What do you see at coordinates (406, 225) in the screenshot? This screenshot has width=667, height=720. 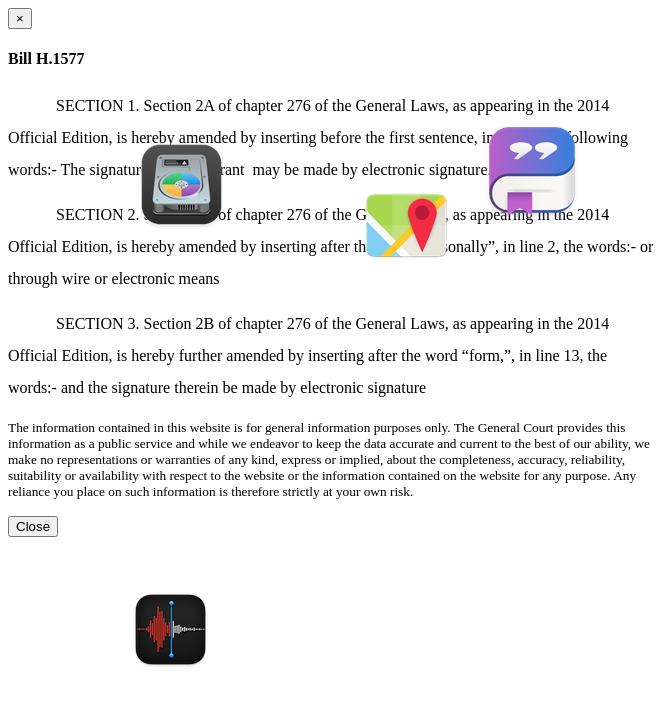 I see `open gnome maps application` at bounding box center [406, 225].